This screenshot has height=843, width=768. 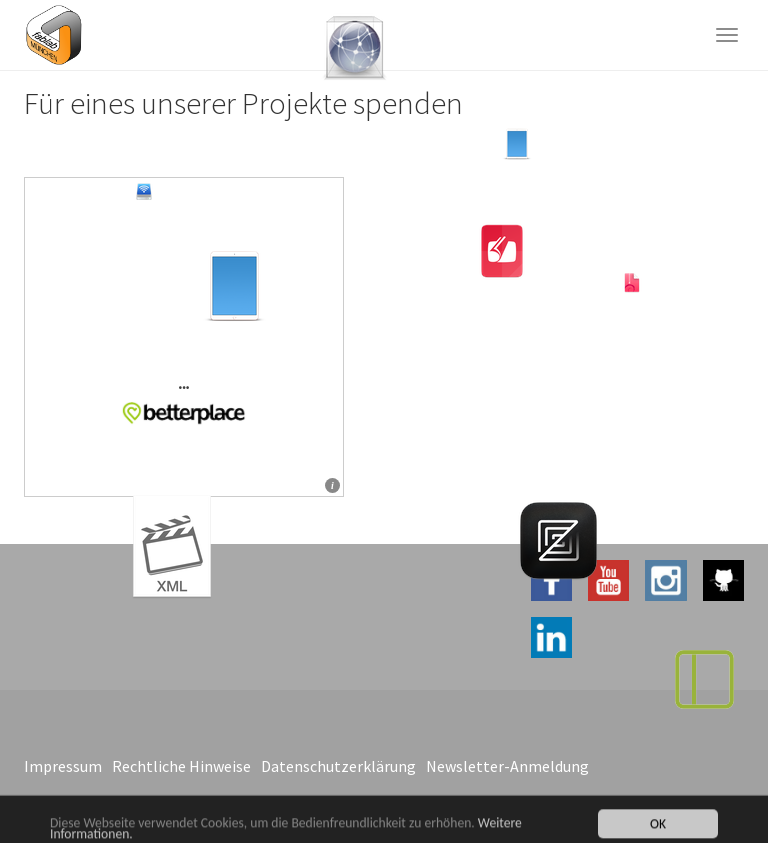 I want to click on view connected iPad Pro device, so click(x=517, y=144).